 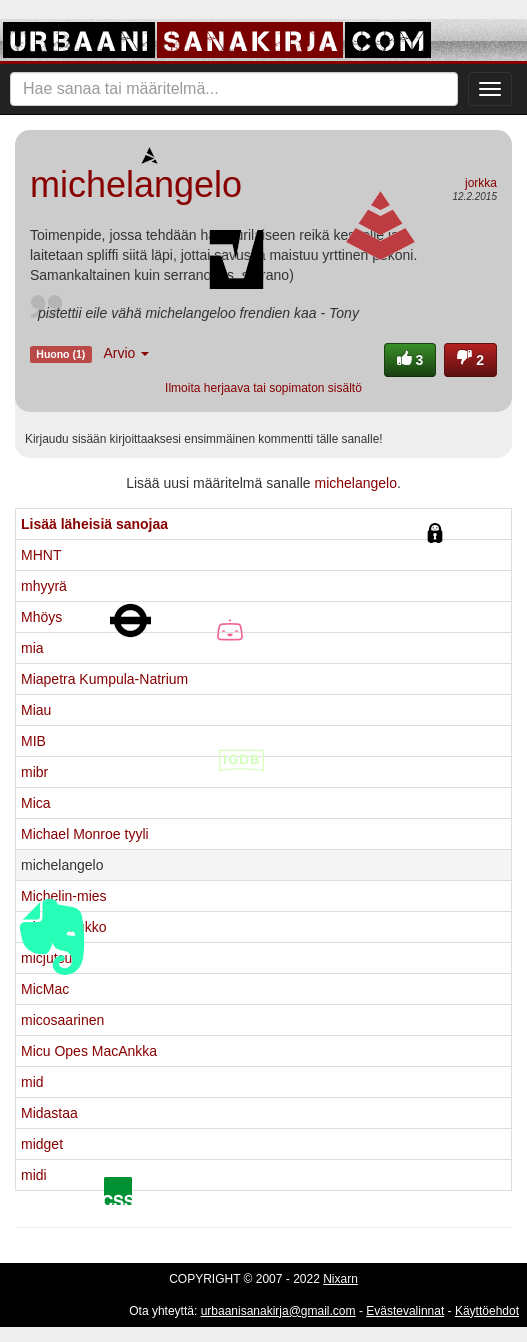 What do you see at coordinates (236, 259) in the screenshot?
I see `vBulletin forum software logo` at bounding box center [236, 259].